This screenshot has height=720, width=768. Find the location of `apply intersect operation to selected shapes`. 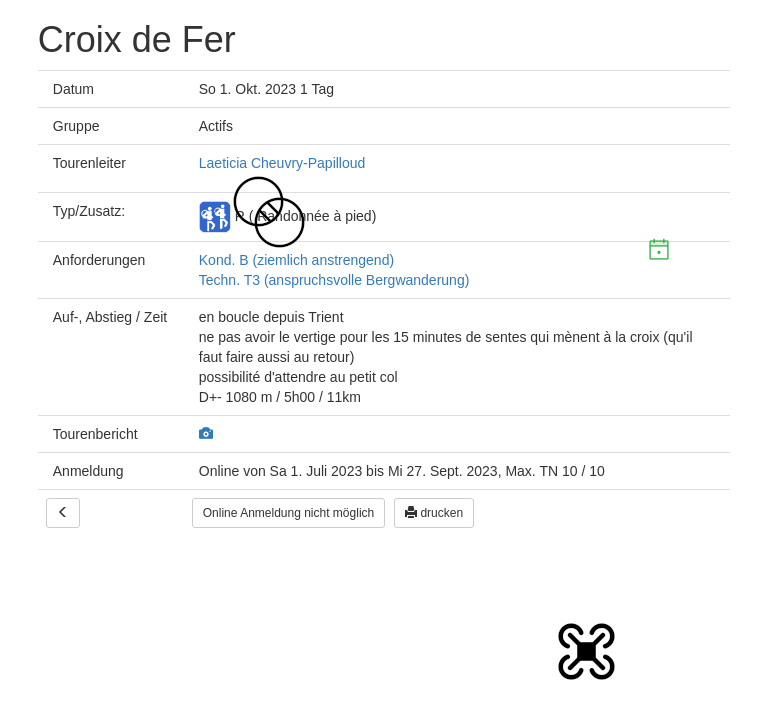

apply intersect operation to selected shapes is located at coordinates (269, 212).